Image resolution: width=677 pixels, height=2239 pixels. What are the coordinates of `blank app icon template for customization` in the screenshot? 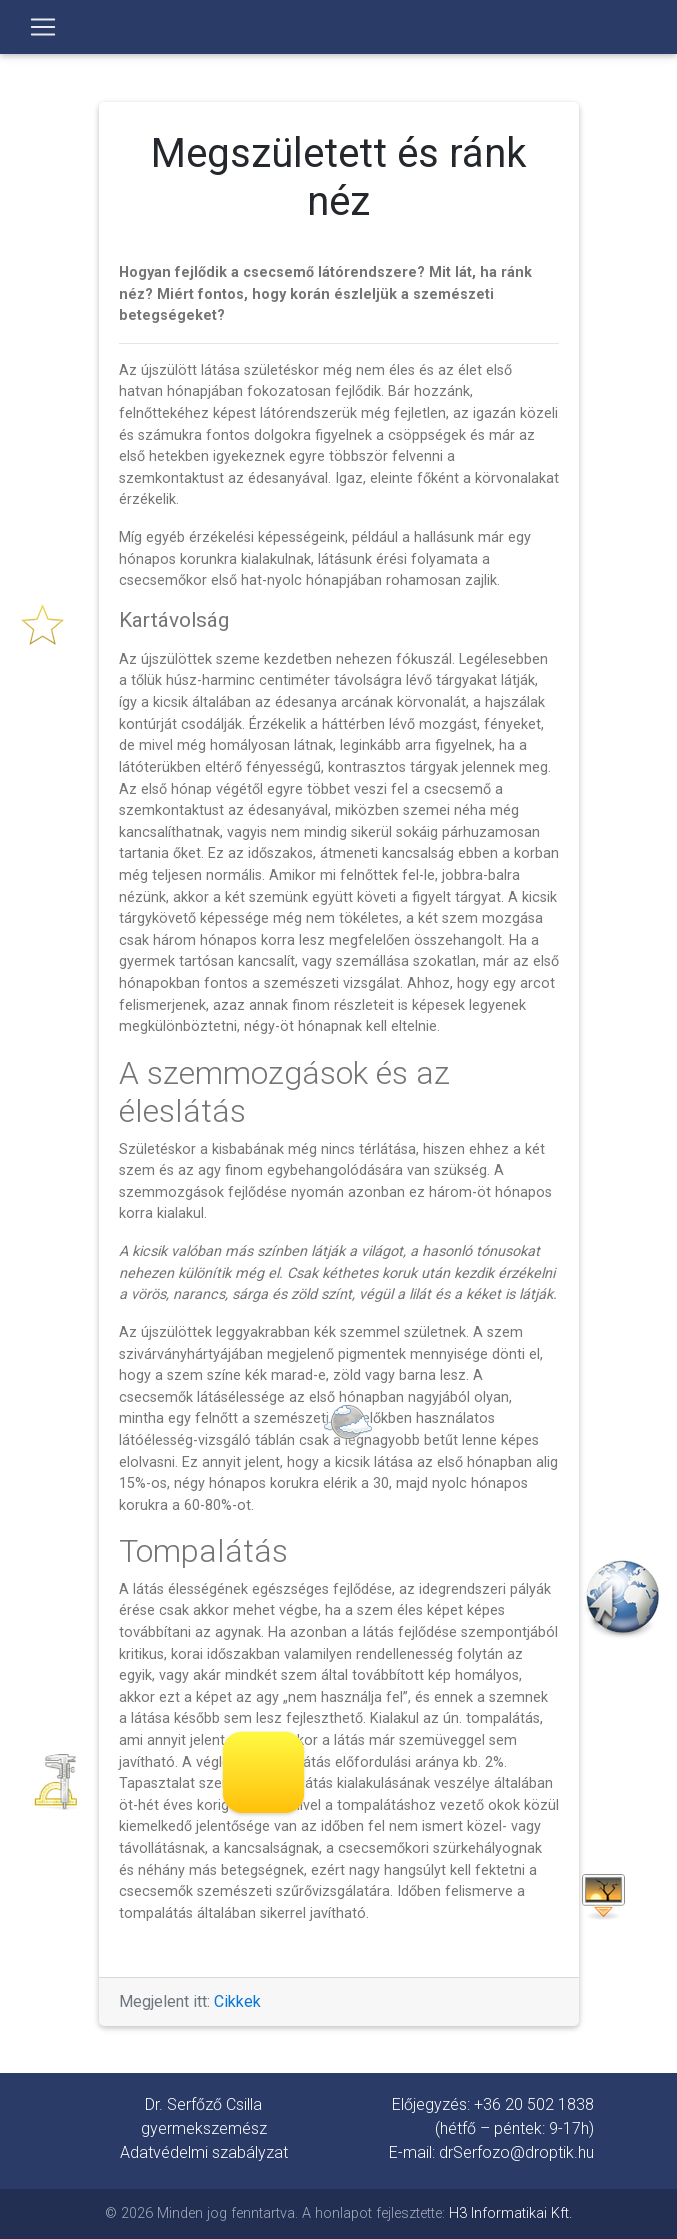 It's located at (263, 1772).